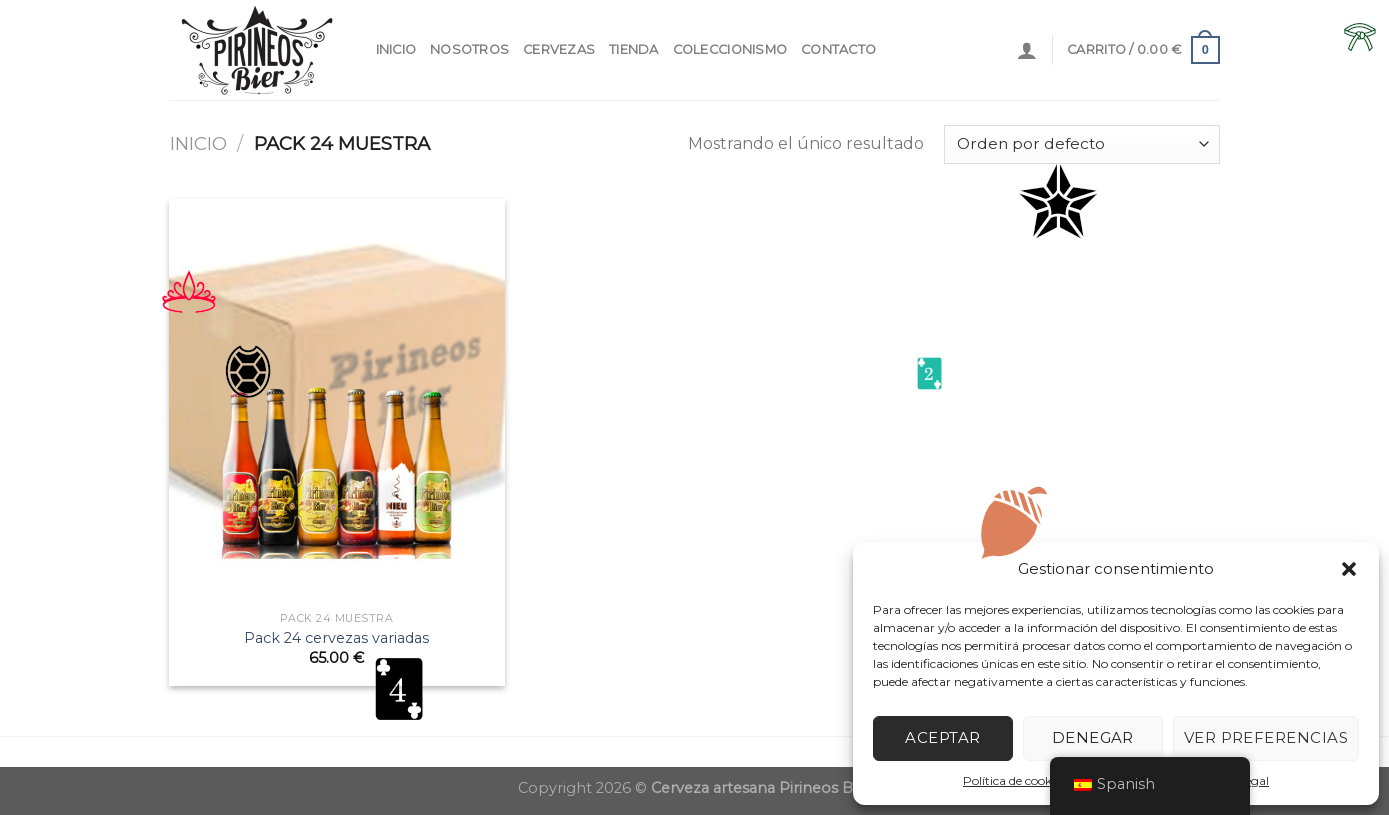 The image size is (1389, 815). I want to click on indicates martial arts or karate-related content, so click(1360, 36).